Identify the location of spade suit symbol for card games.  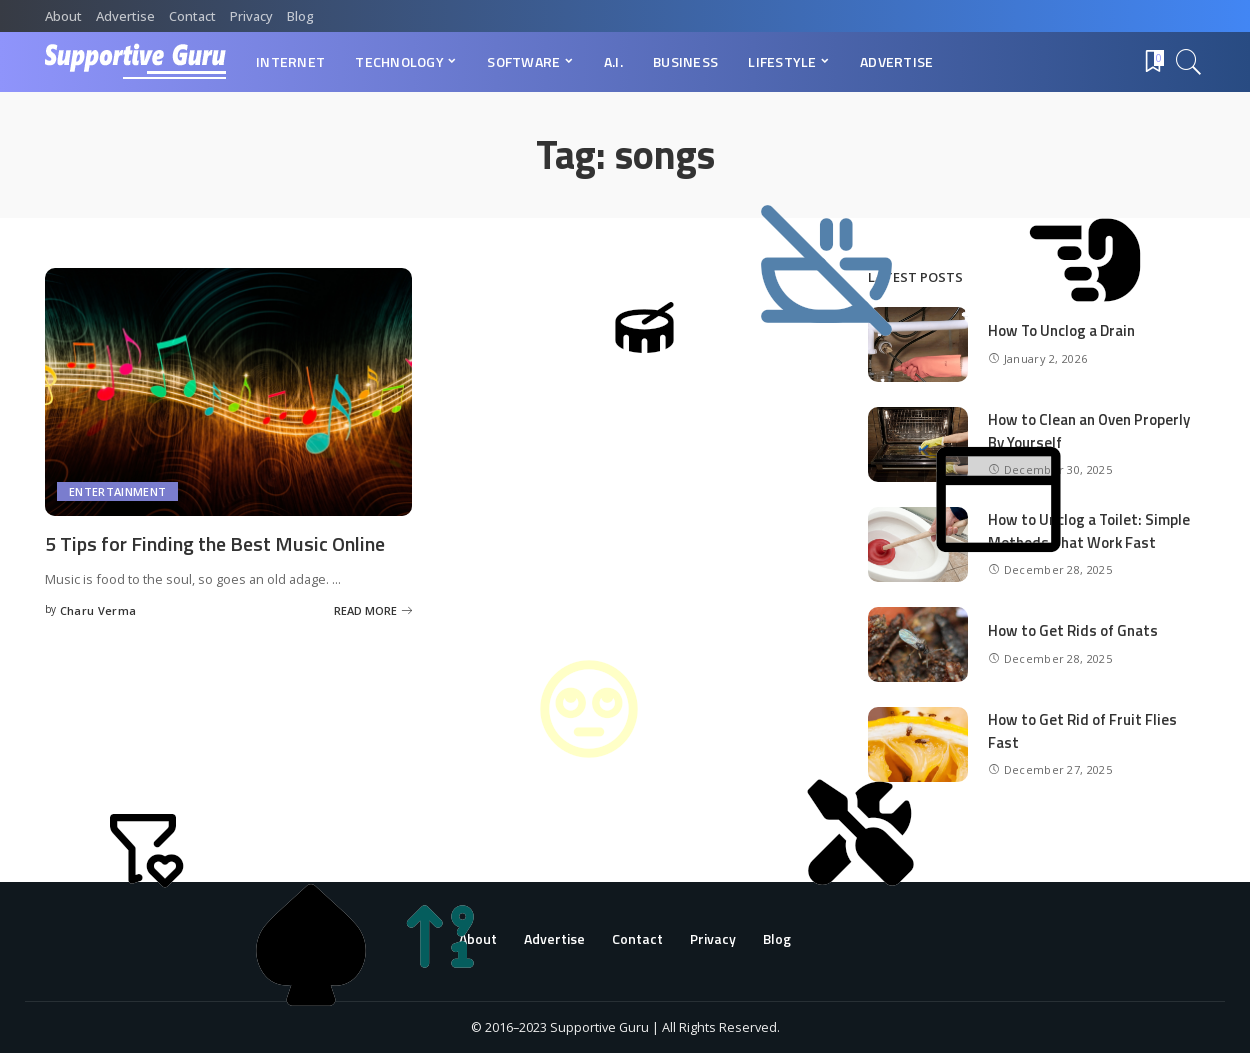
(311, 945).